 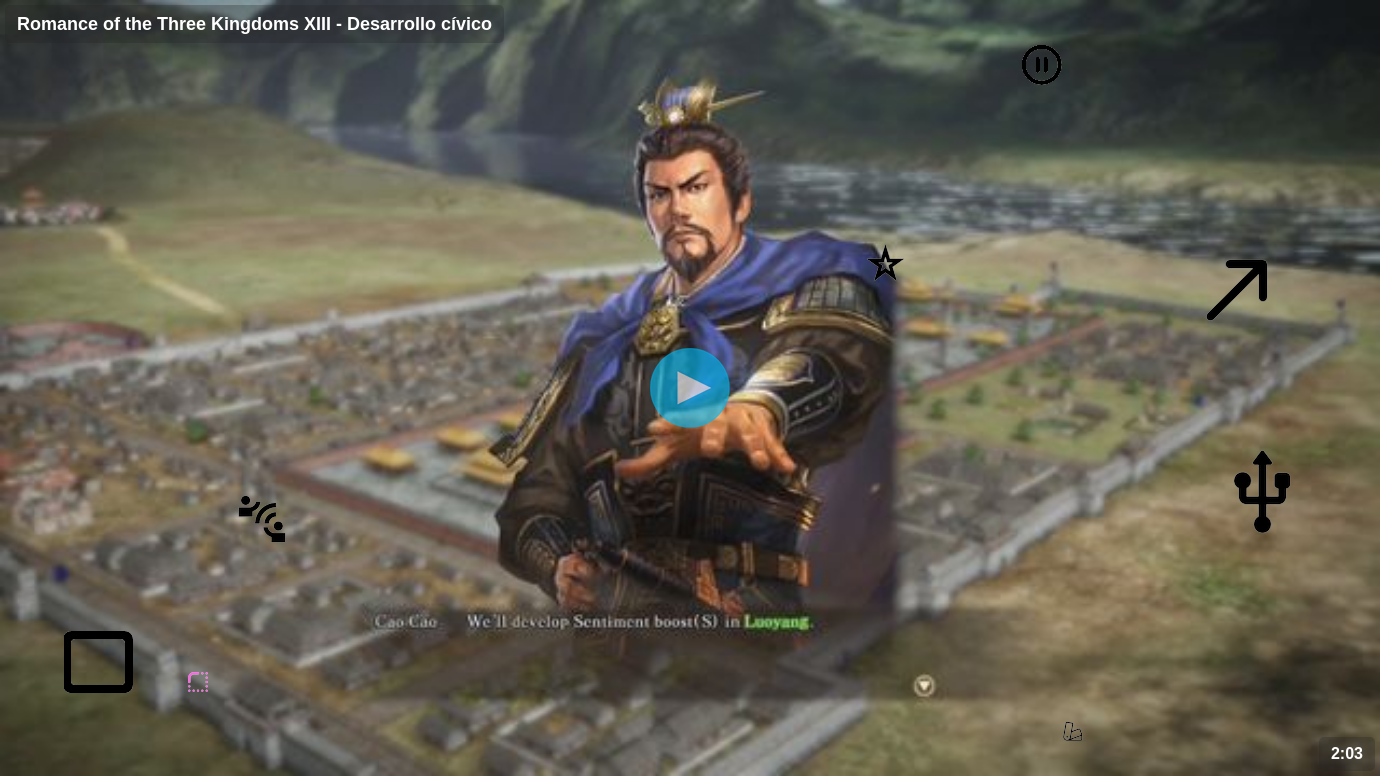 What do you see at coordinates (262, 519) in the screenshot?
I see `connect with others remotely or wirelessly` at bounding box center [262, 519].